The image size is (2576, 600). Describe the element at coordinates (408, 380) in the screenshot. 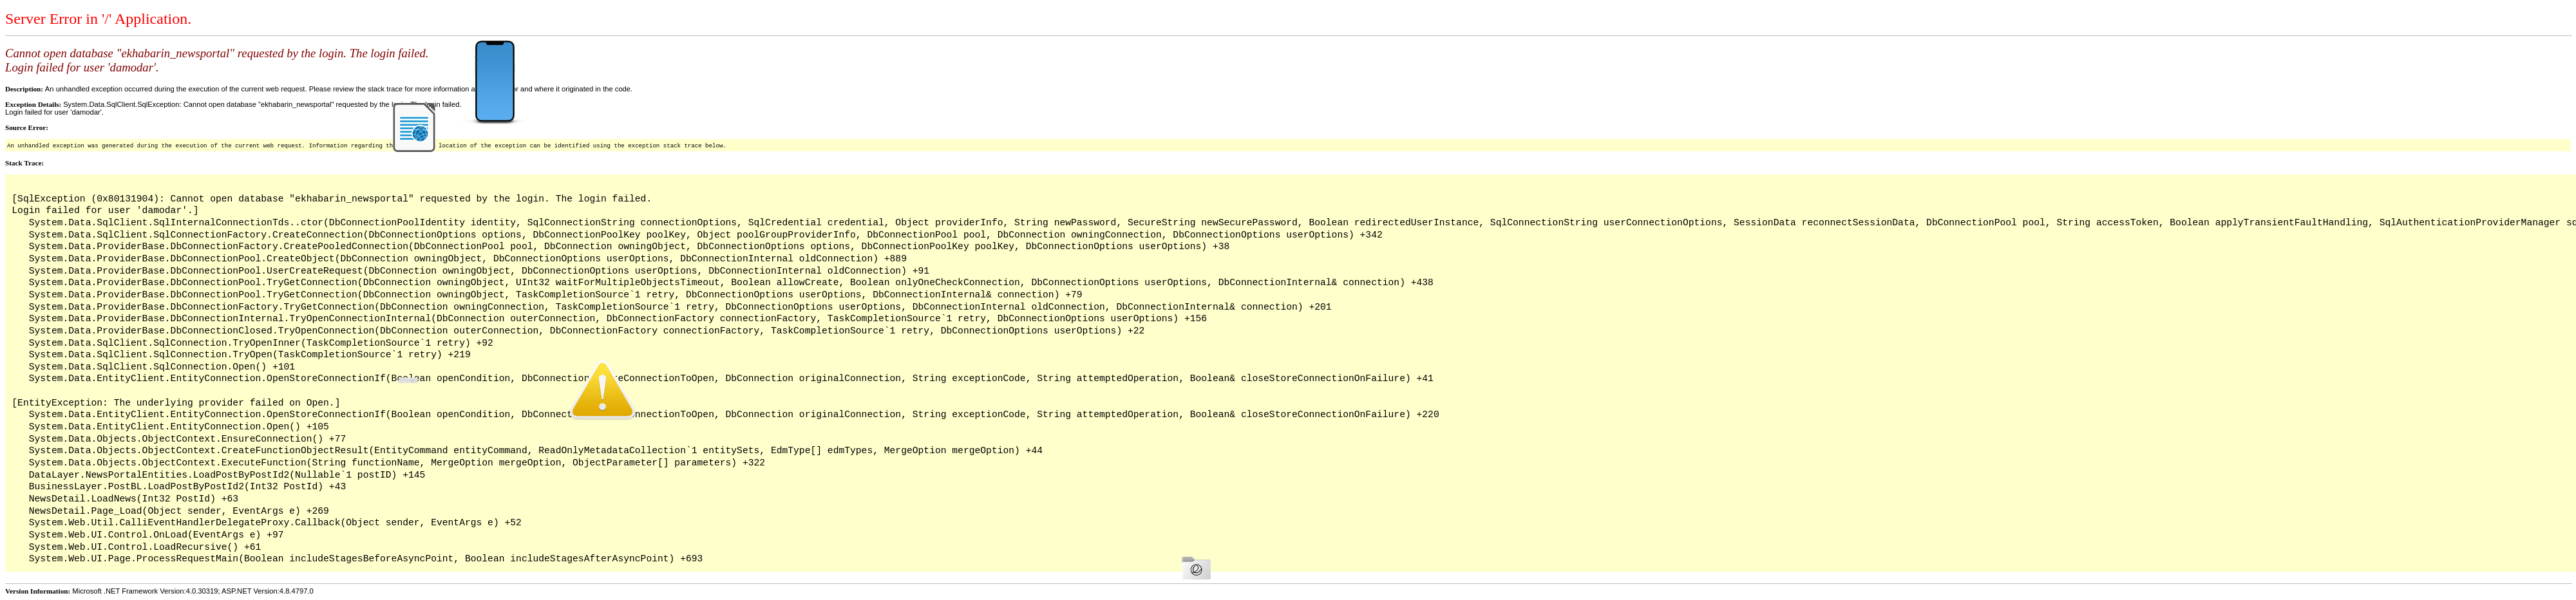

I see `connect a wireless keyboard via bluetooth` at that location.